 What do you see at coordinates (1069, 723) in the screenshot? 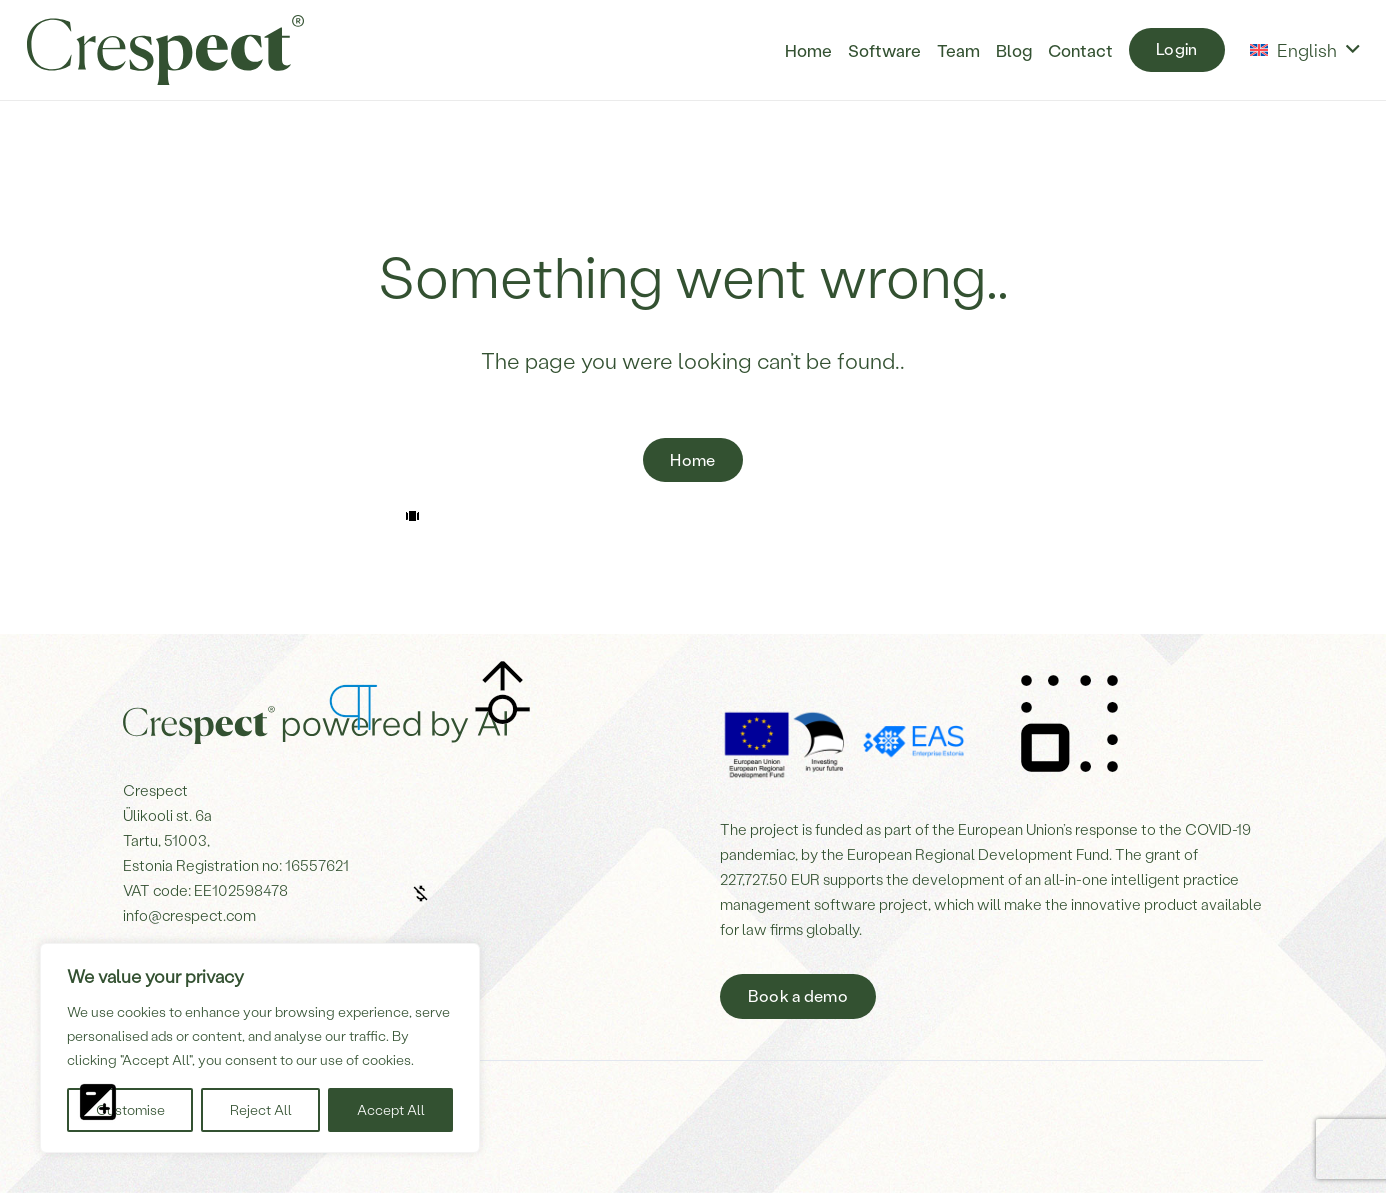
I see `align content to bottom-left corner` at bounding box center [1069, 723].